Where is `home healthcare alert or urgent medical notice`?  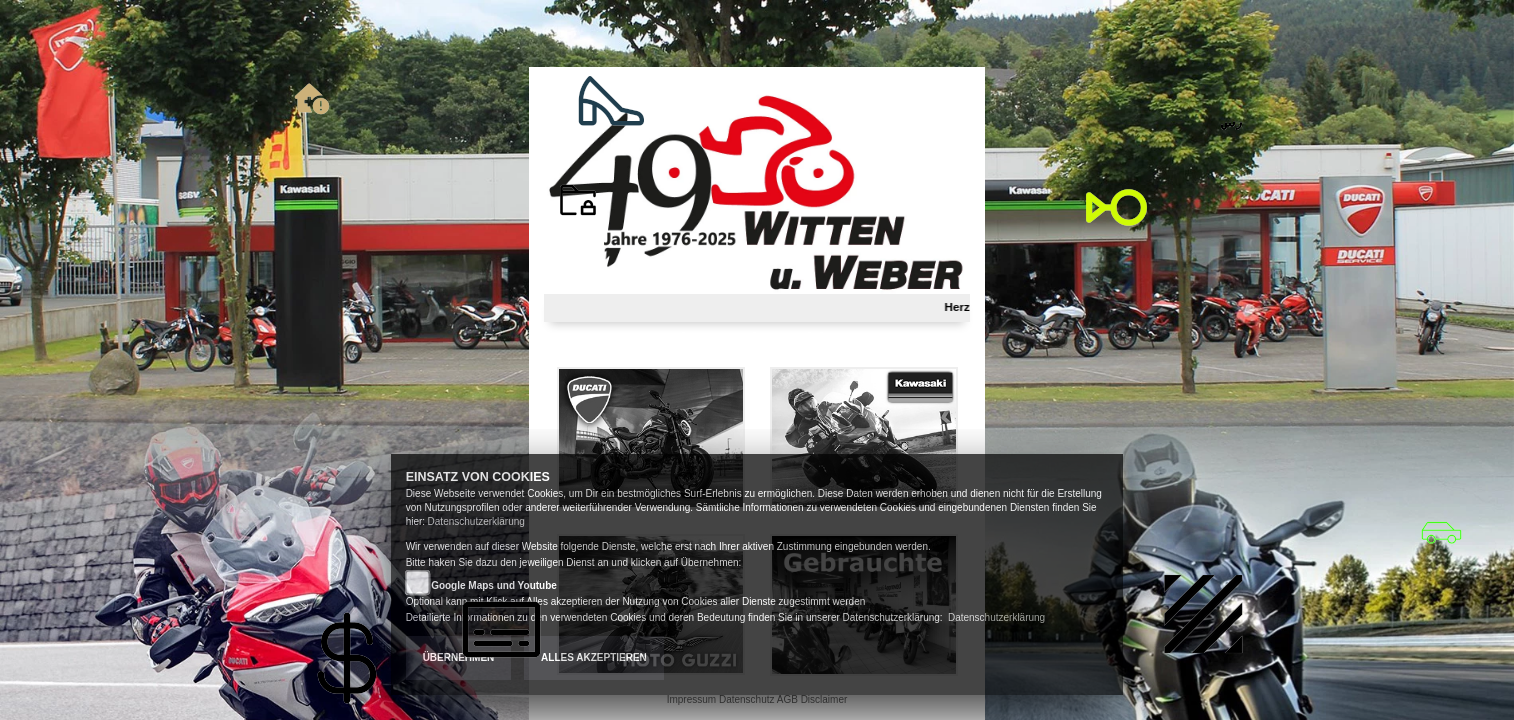
home healthcare alert or urgent medical notice is located at coordinates (311, 98).